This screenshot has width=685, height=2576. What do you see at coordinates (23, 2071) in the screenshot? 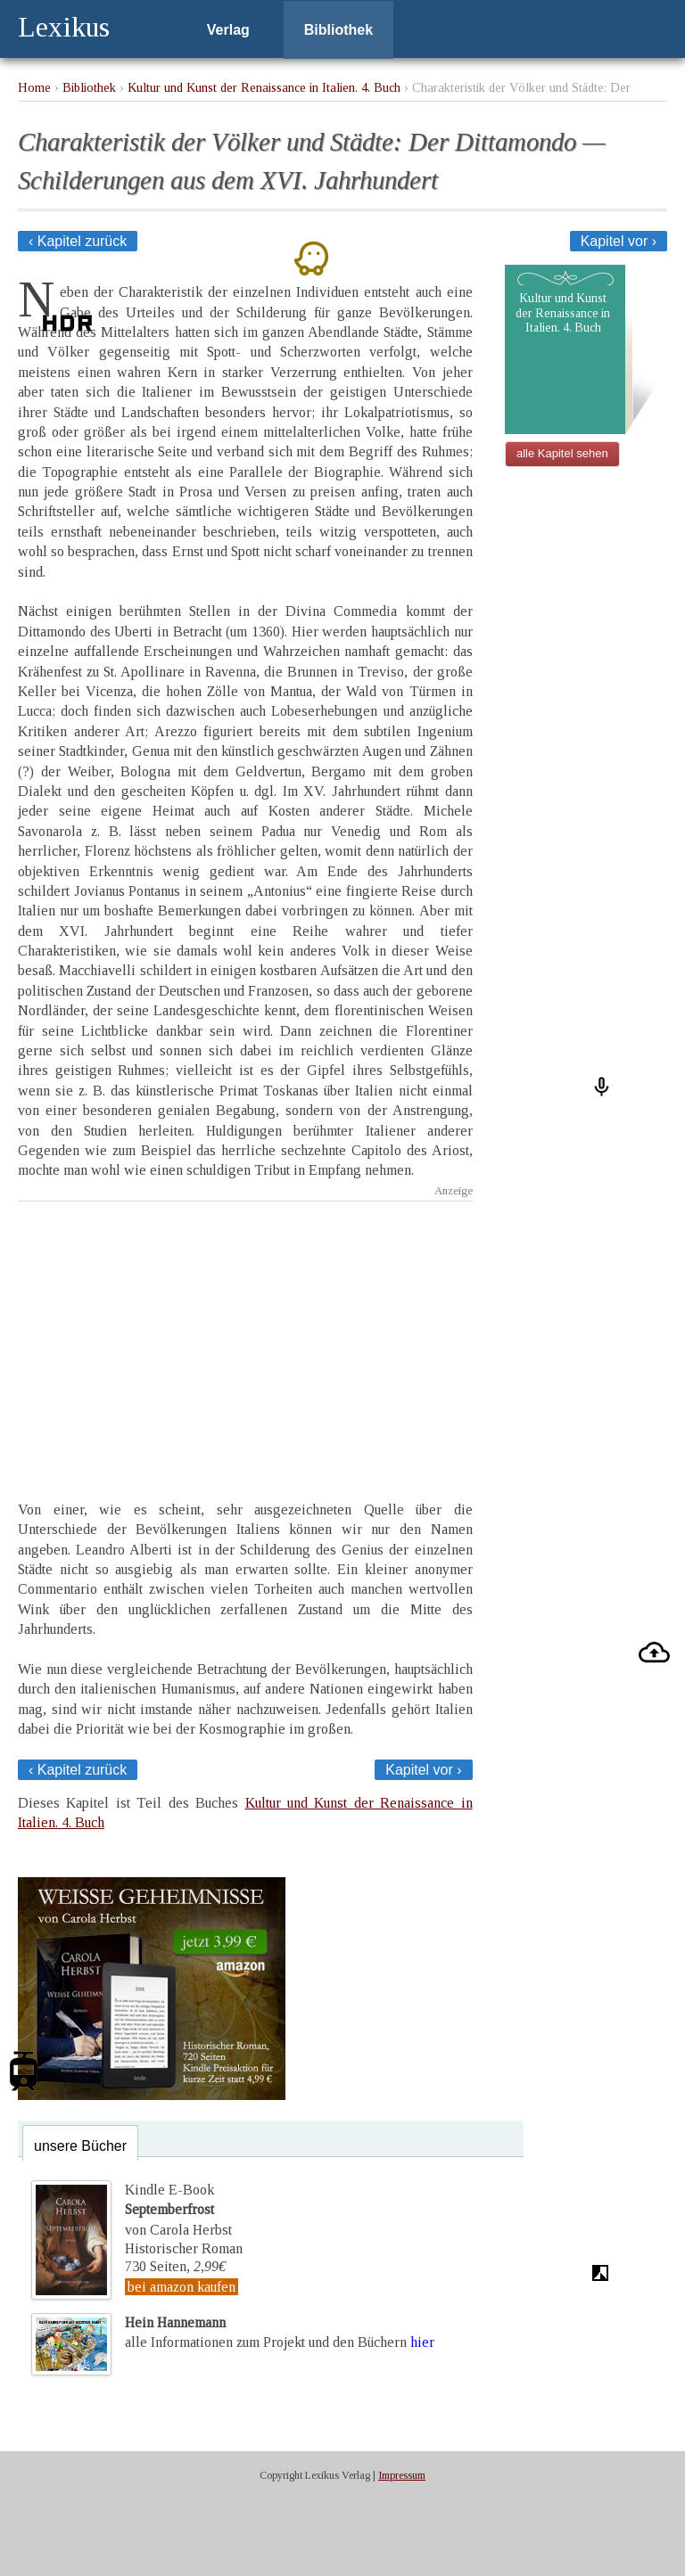
I see `view tram or light rail transit options` at bounding box center [23, 2071].